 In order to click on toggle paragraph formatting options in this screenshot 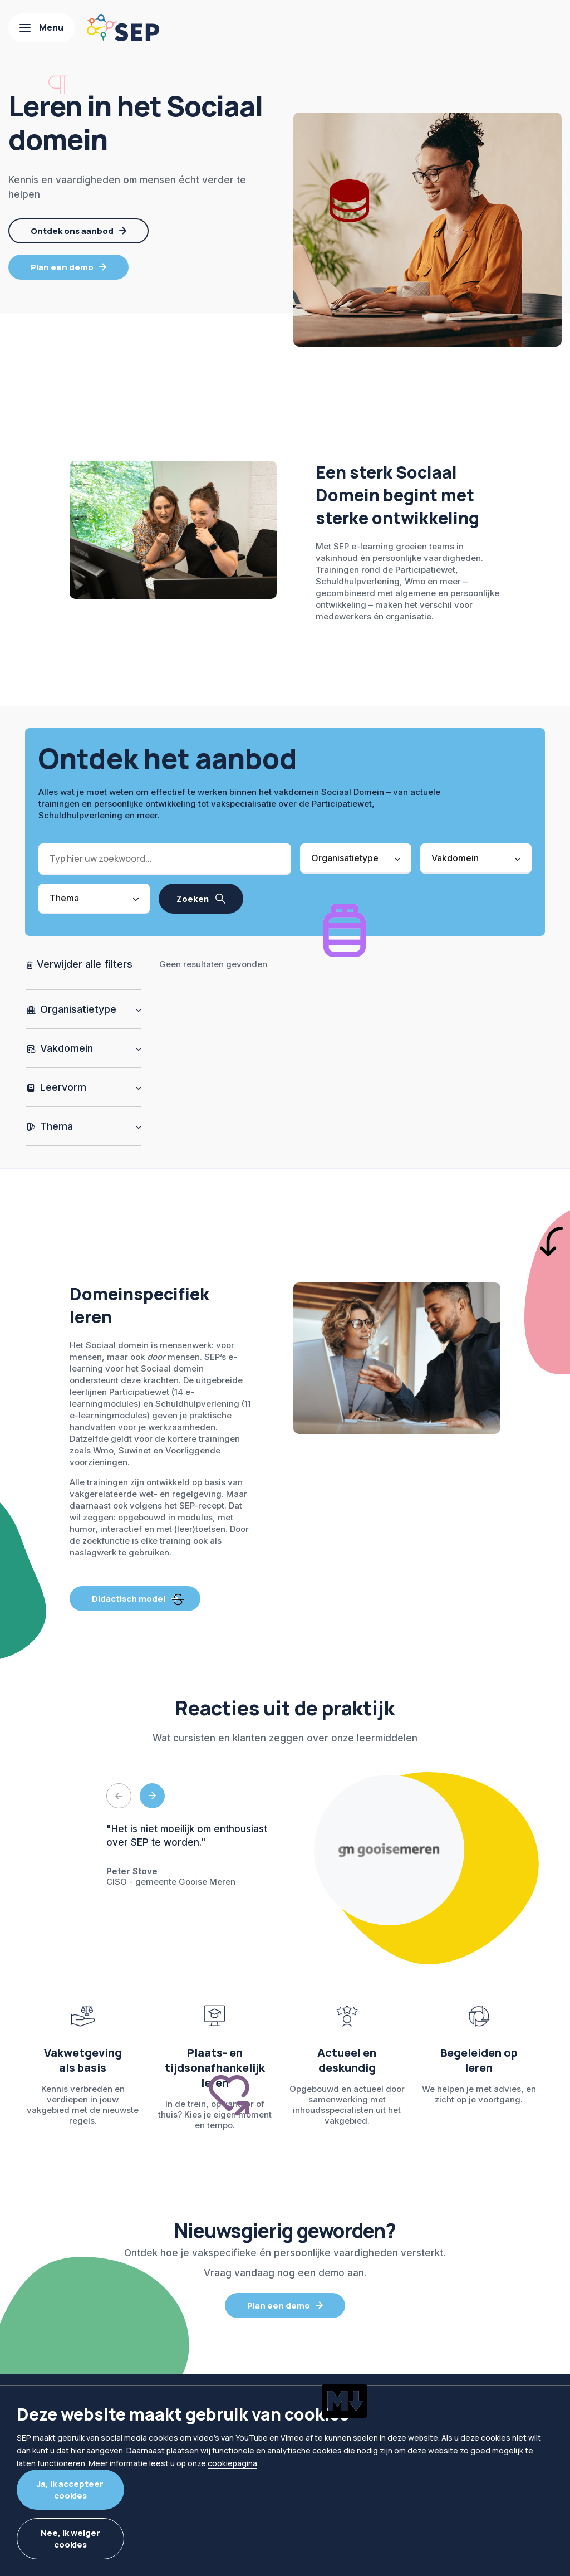, I will do `click(58, 85)`.